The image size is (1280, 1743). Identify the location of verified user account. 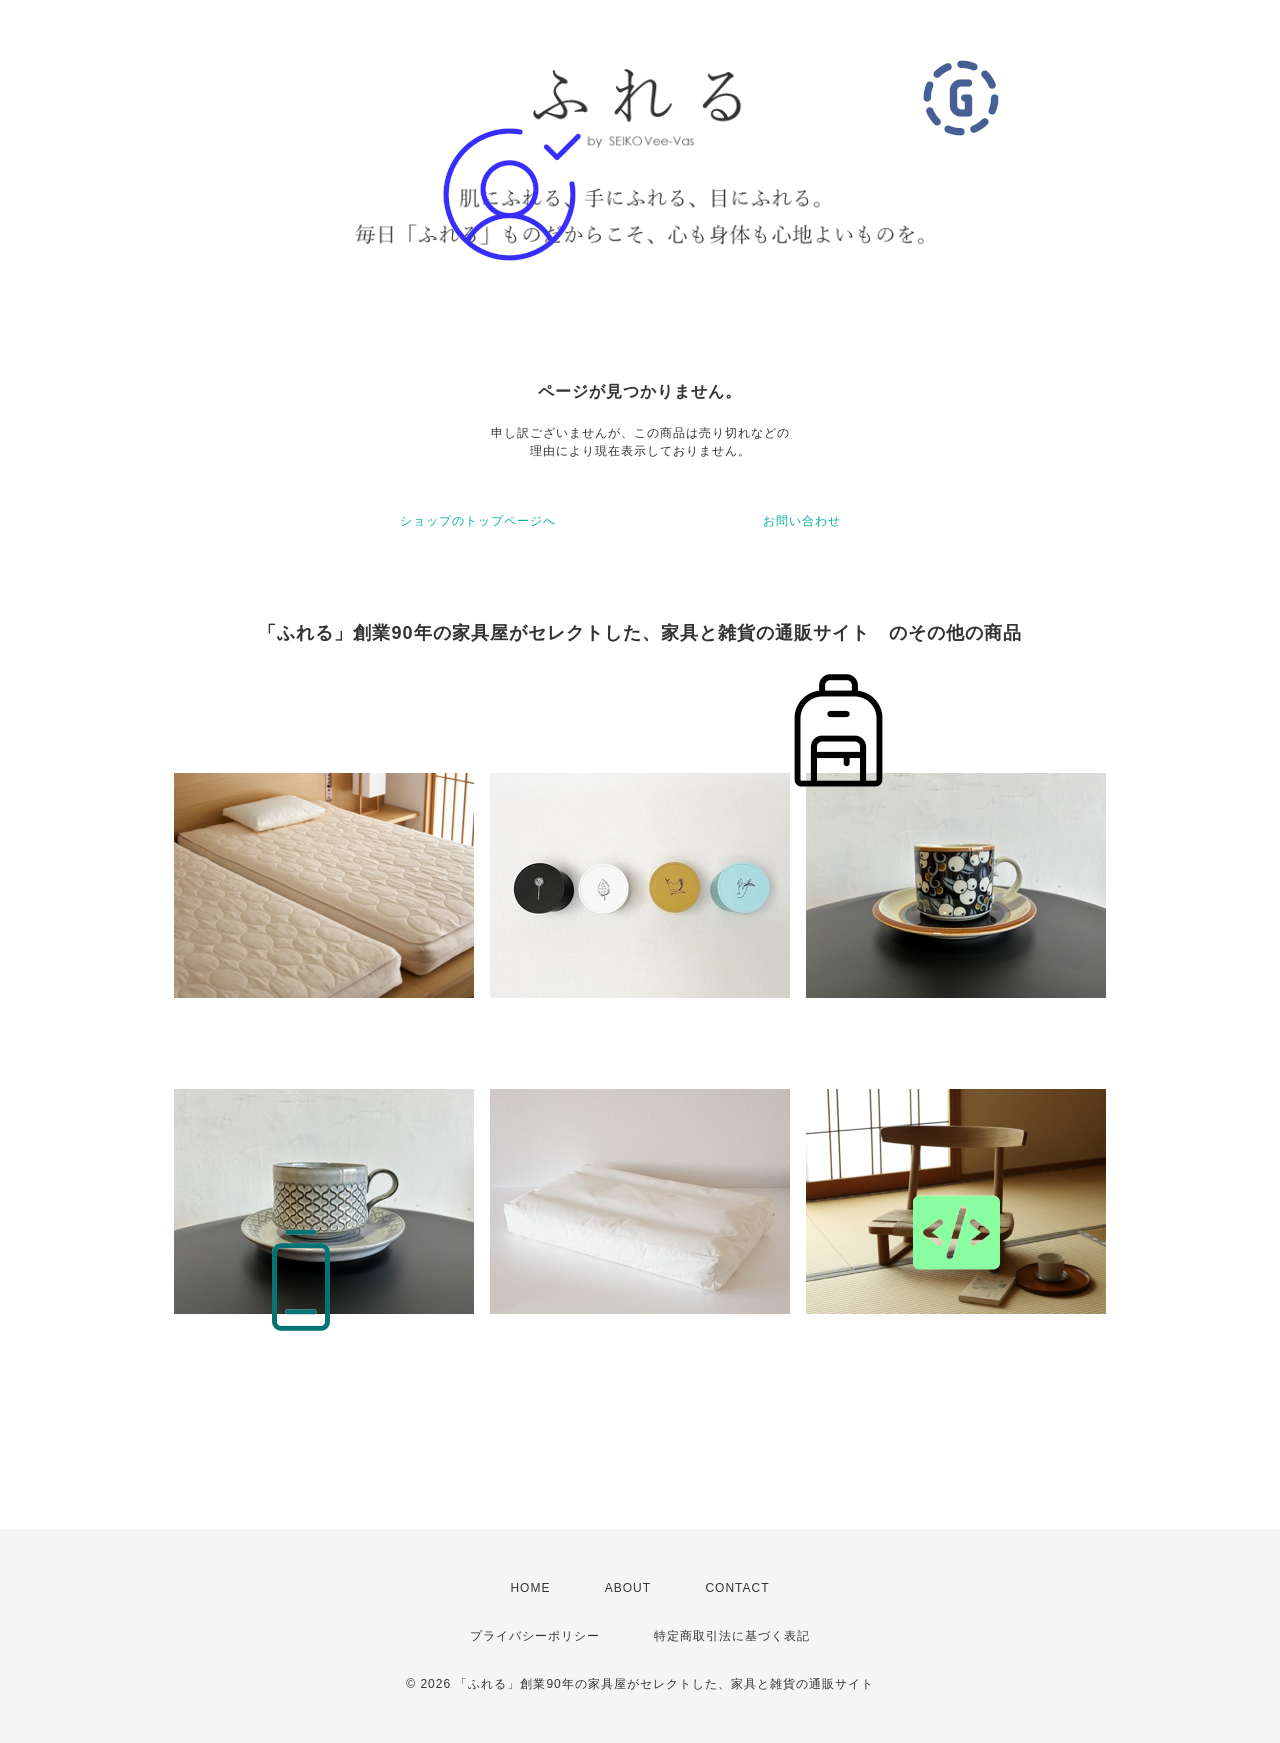
(509, 194).